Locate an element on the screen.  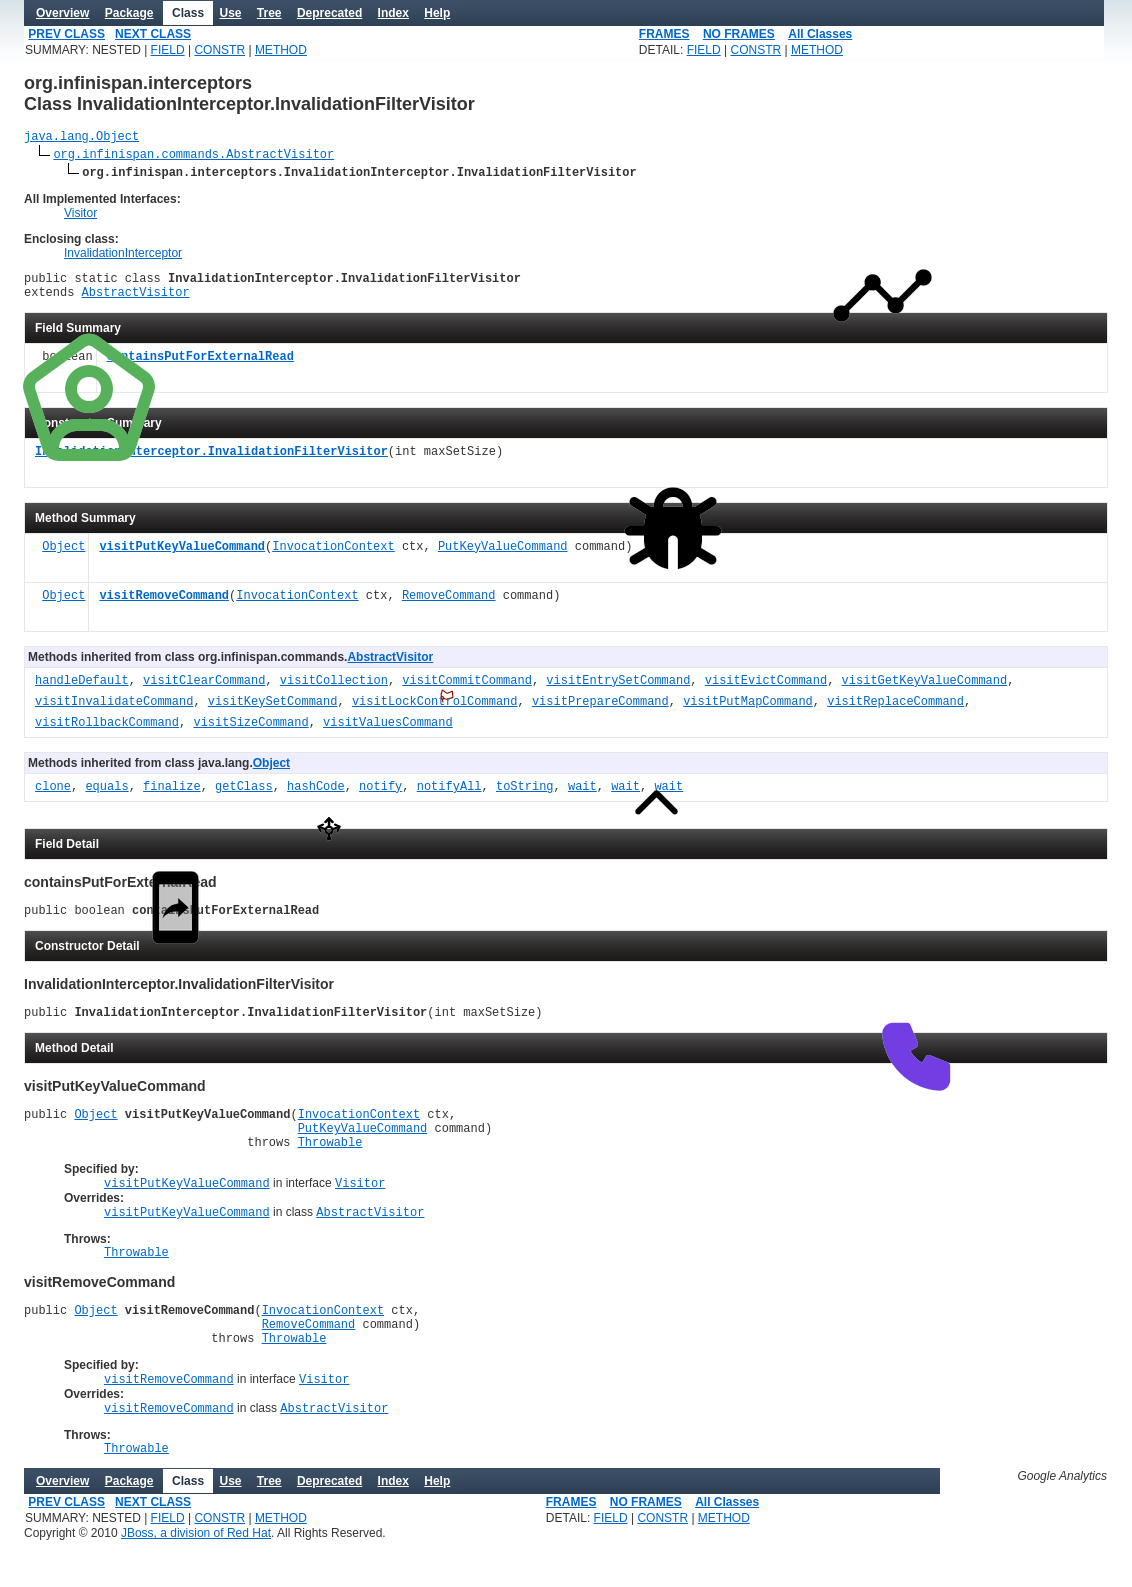
select a custom polygonal area is located at coordinates (447, 696).